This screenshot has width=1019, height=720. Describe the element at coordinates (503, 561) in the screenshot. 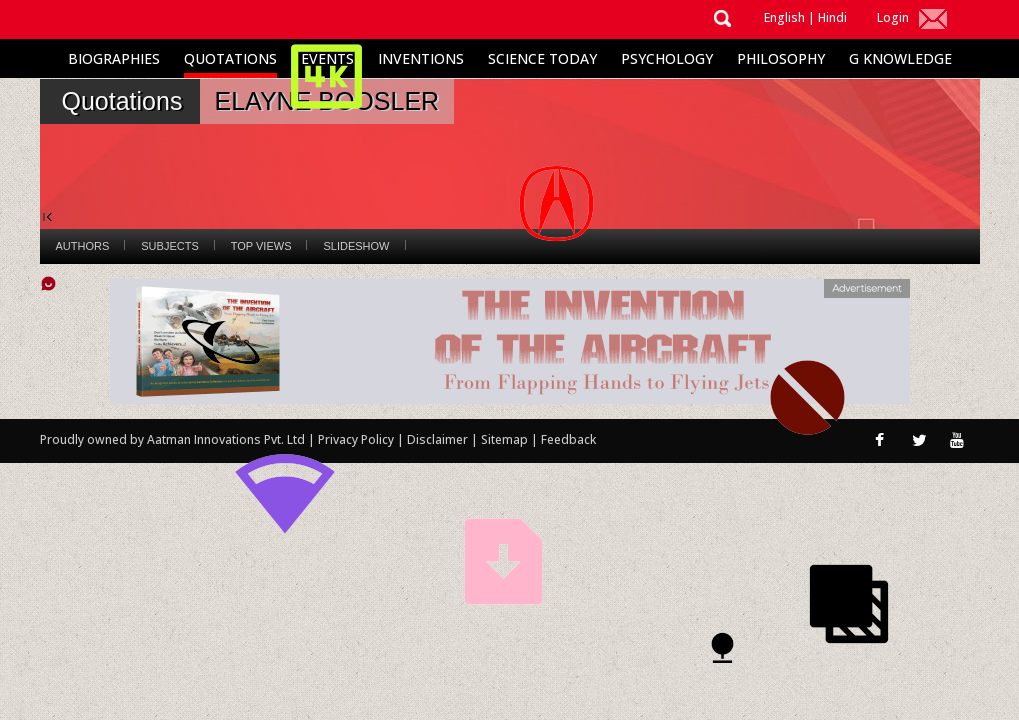

I see `download this file` at that location.